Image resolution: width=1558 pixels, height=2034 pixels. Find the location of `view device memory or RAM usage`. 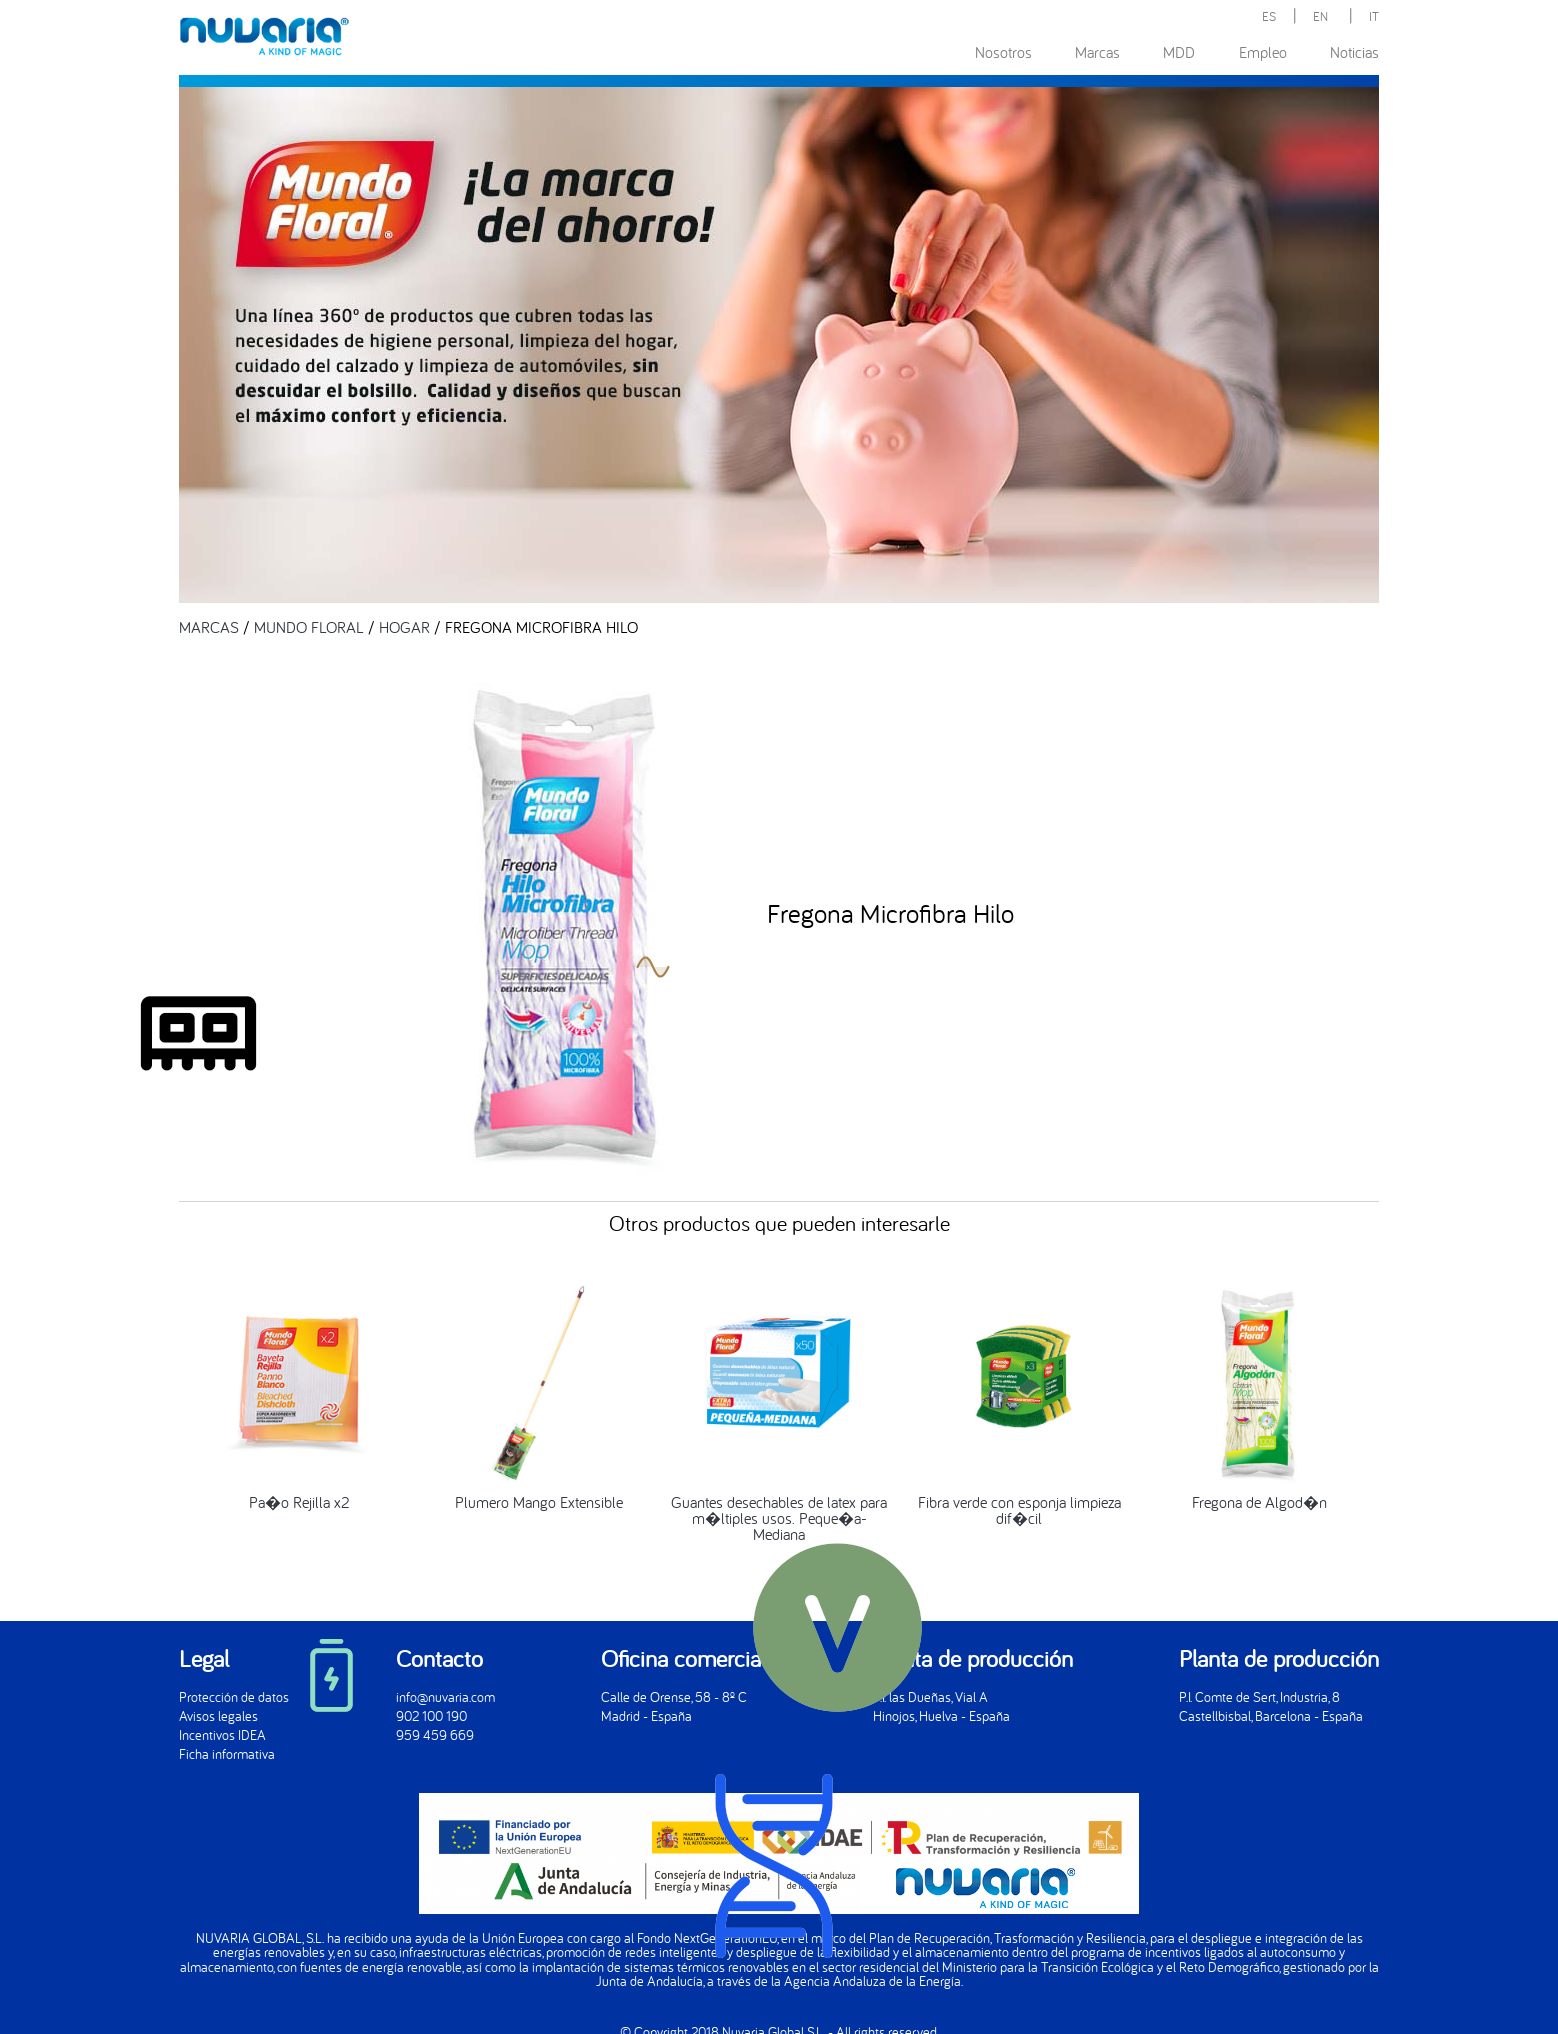

view device memory or RAM usage is located at coordinates (198, 1031).